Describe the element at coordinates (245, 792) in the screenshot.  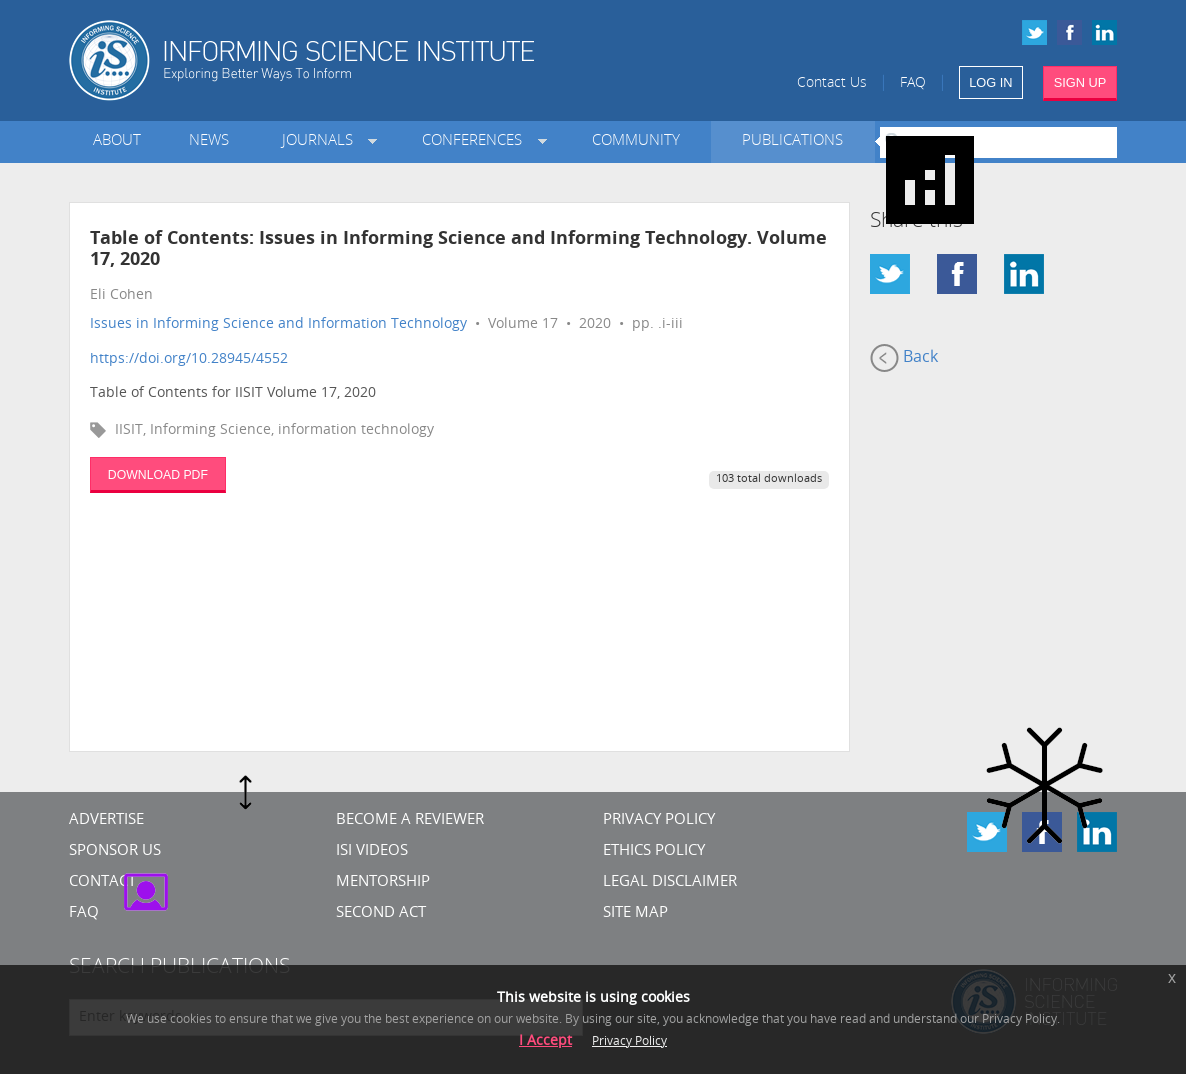
I see `adjust vertical size or height` at that location.